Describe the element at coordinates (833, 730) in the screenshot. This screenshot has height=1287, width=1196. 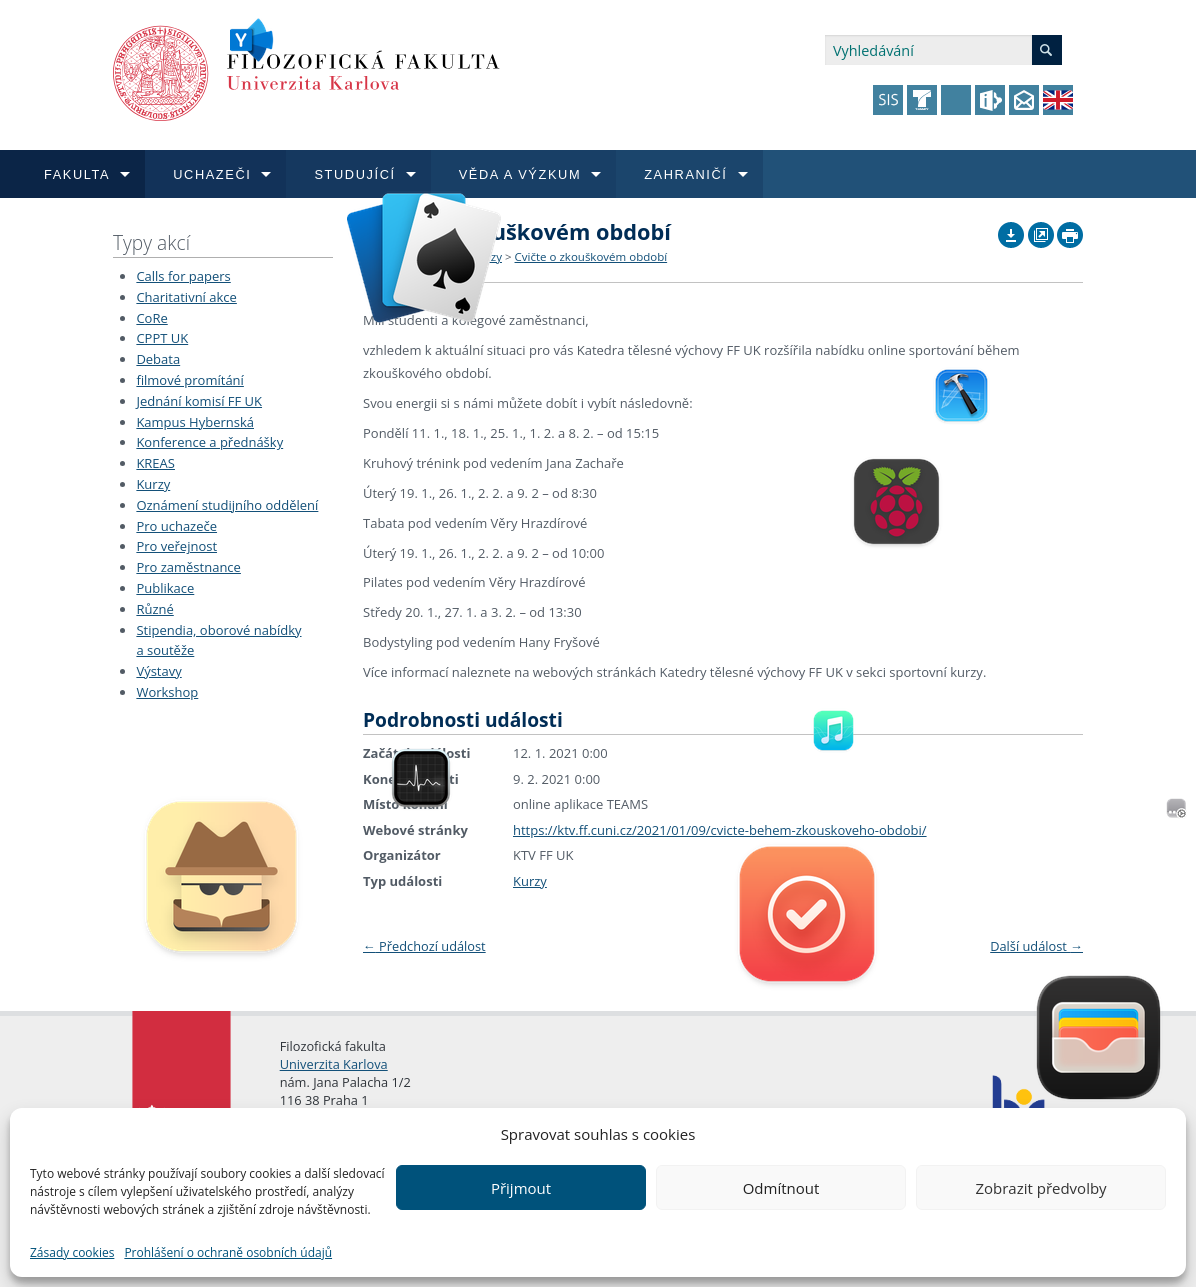
I see `open elisa music player` at that location.